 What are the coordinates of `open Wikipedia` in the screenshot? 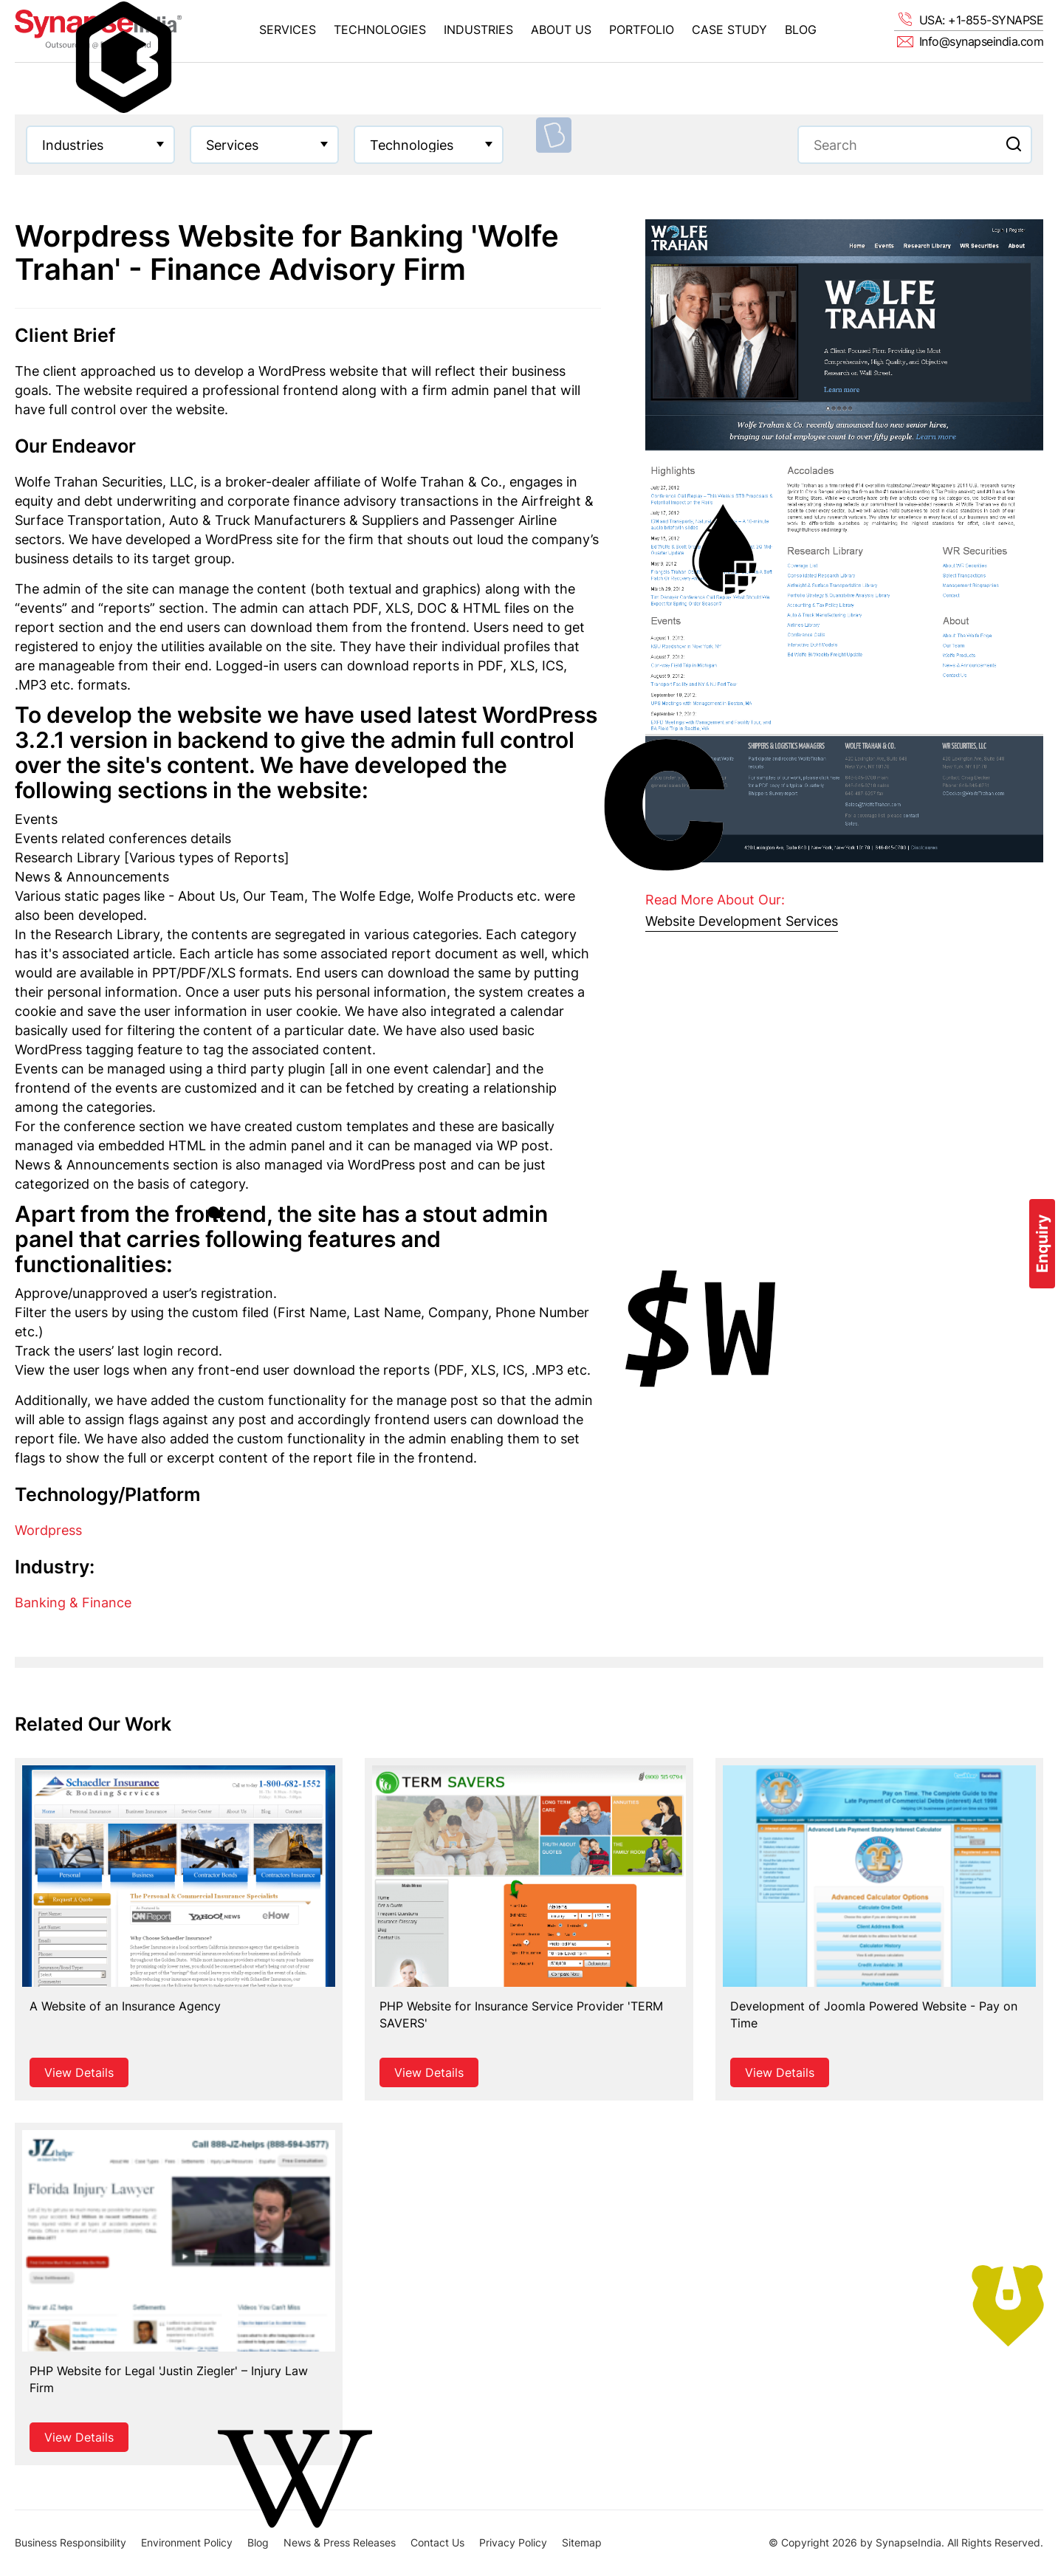 It's located at (295, 2479).